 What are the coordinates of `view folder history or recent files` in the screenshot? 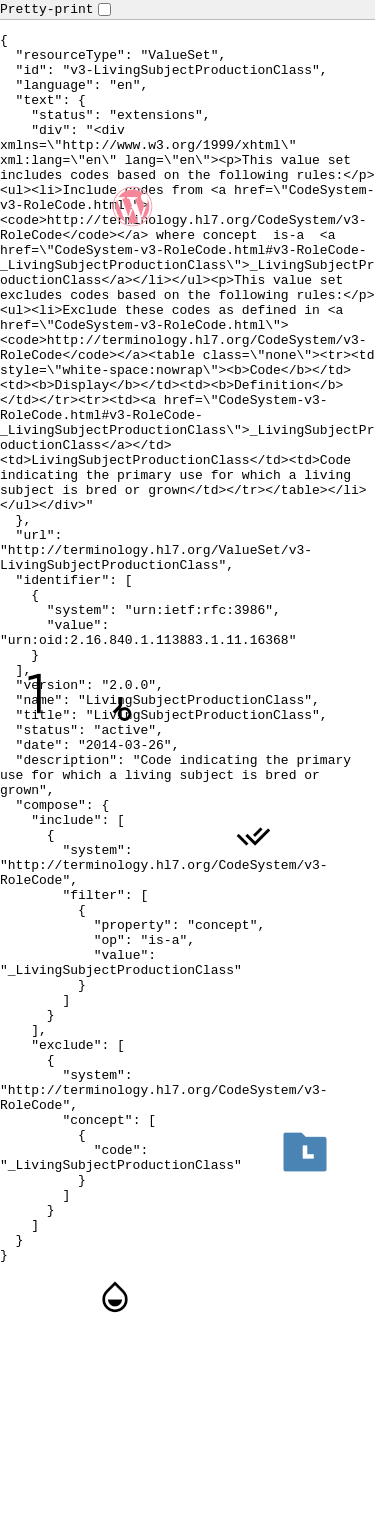 It's located at (305, 1152).